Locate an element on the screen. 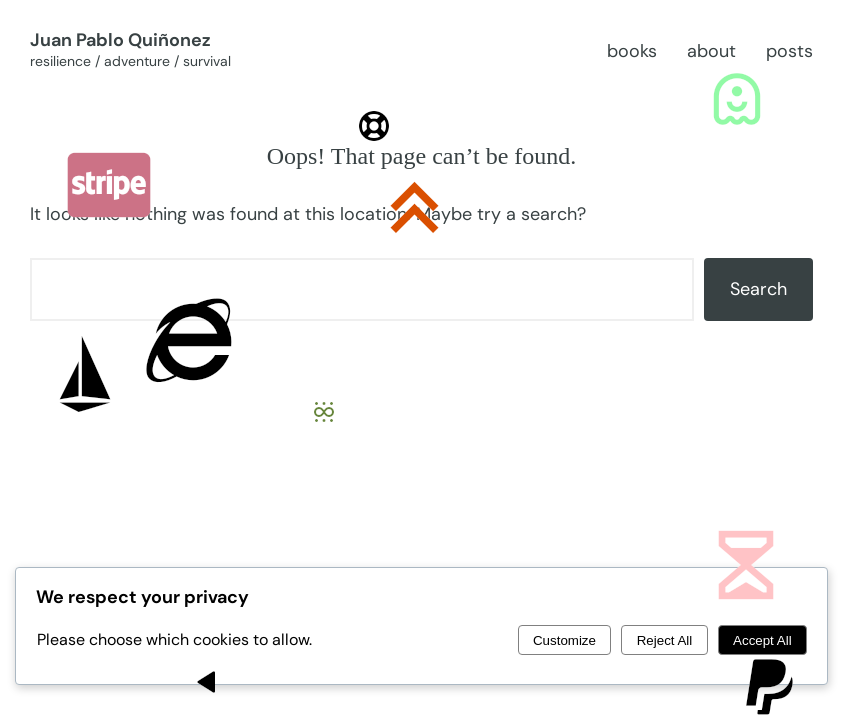 Image resolution: width=843 pixels, height=720 pixels. indicates a process is in progress or loading is located at coordinates (746, 565).